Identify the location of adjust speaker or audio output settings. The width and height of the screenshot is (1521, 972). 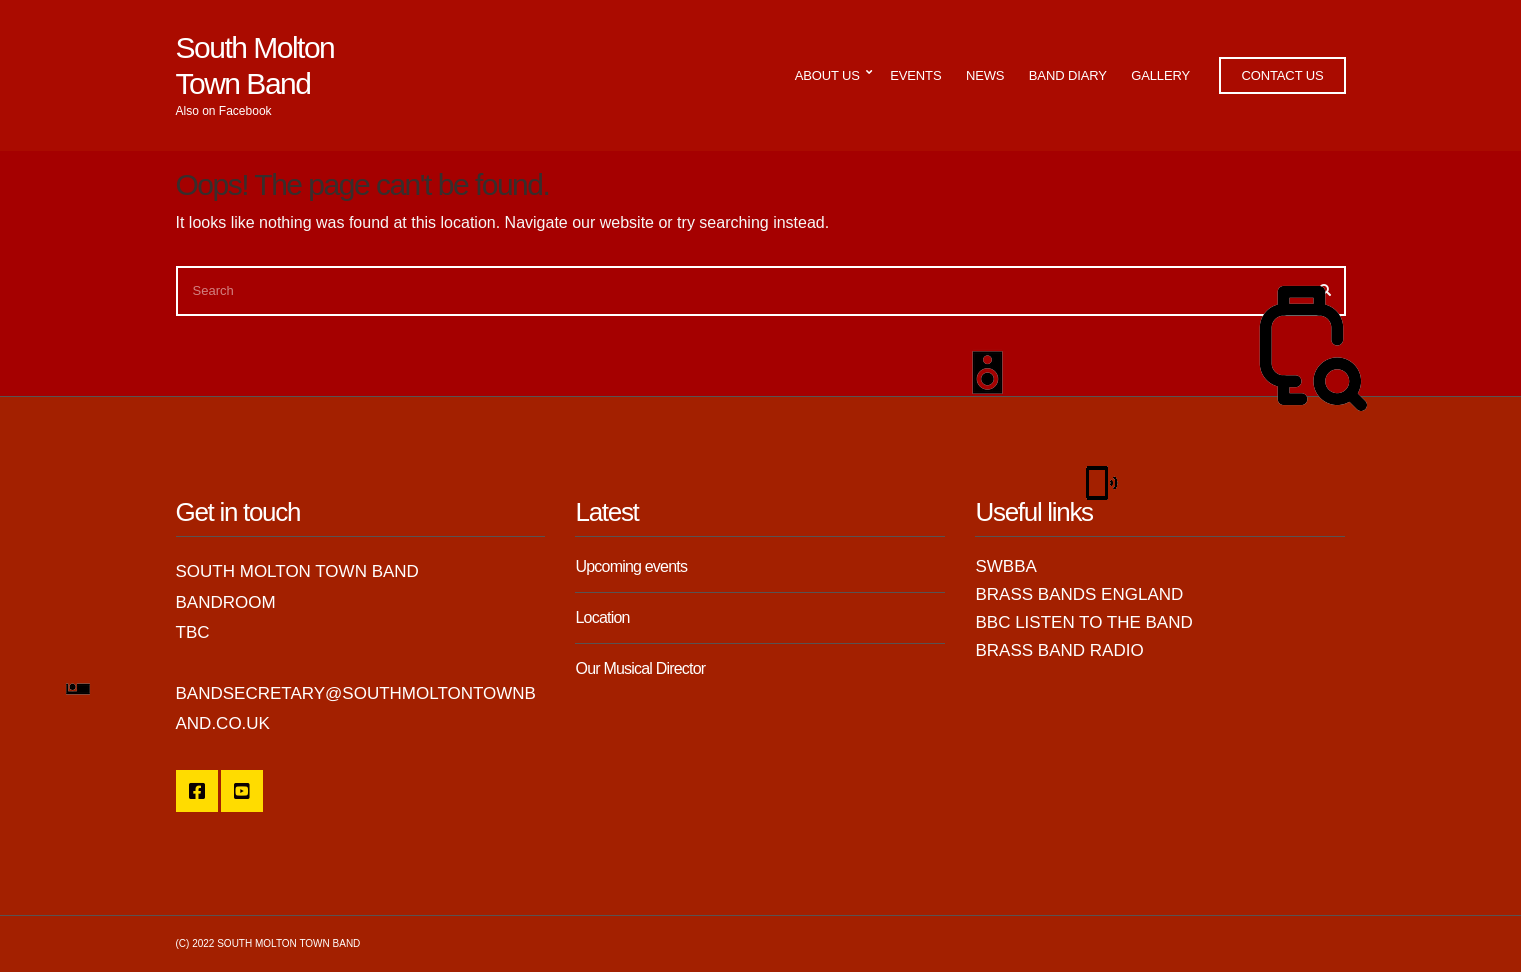
(987, 372).